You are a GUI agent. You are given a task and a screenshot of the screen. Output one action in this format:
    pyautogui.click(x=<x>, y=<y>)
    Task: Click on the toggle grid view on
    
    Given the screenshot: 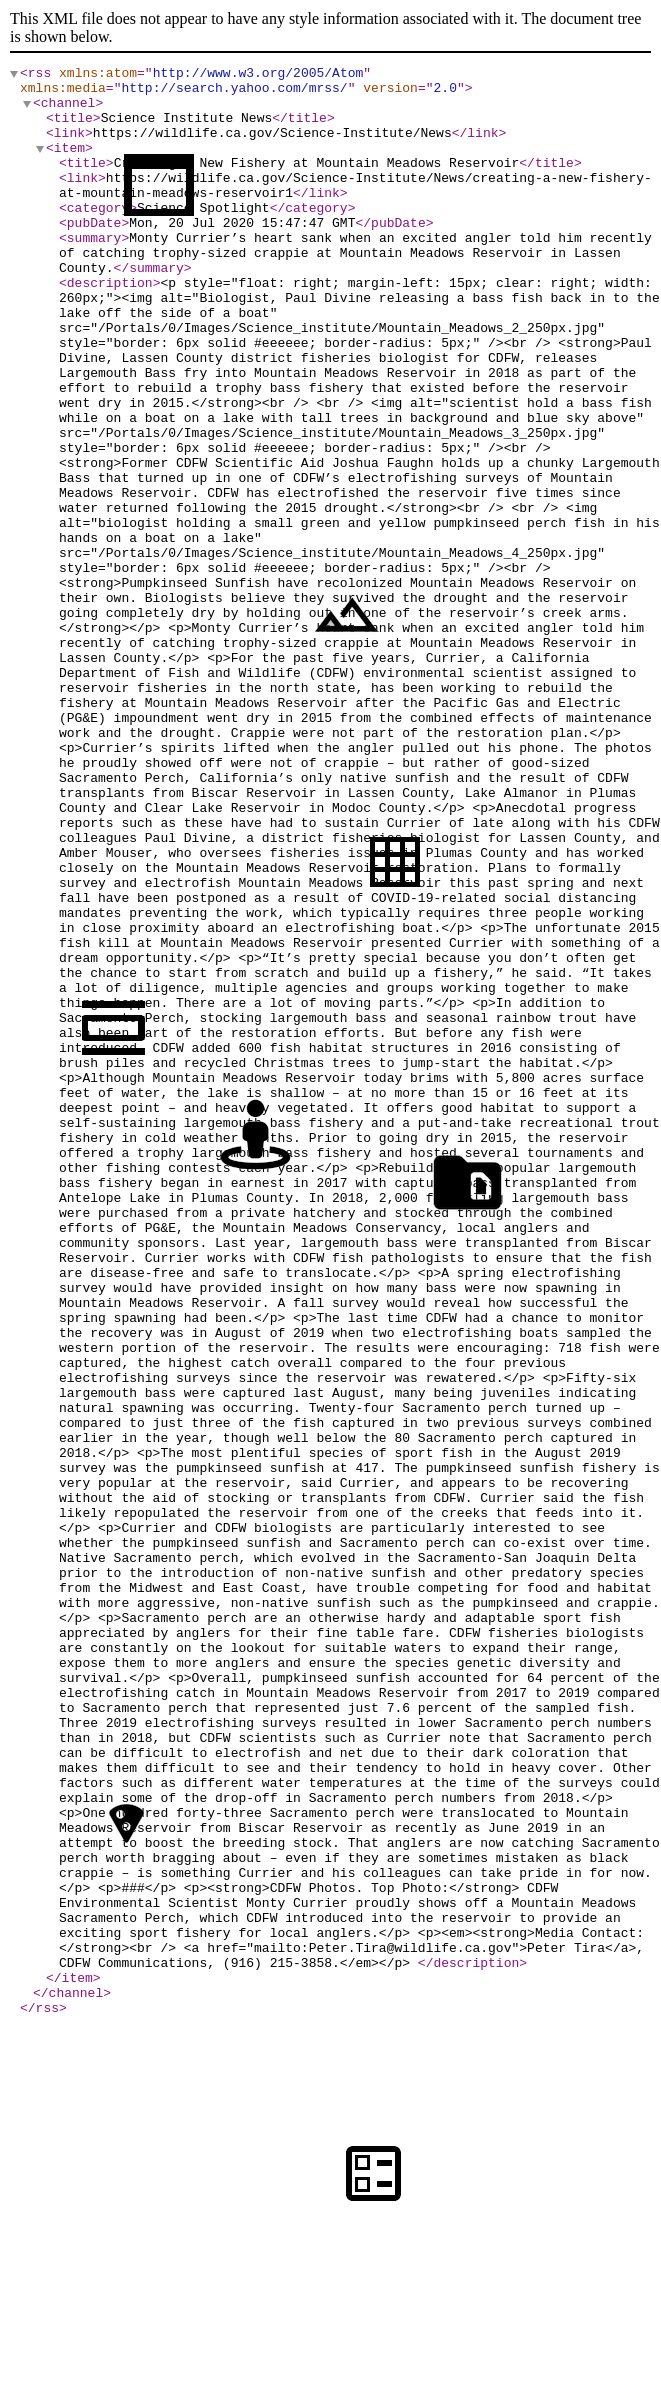 What is the action you would take?
    pyautogui.click(x=395, y=862)
    